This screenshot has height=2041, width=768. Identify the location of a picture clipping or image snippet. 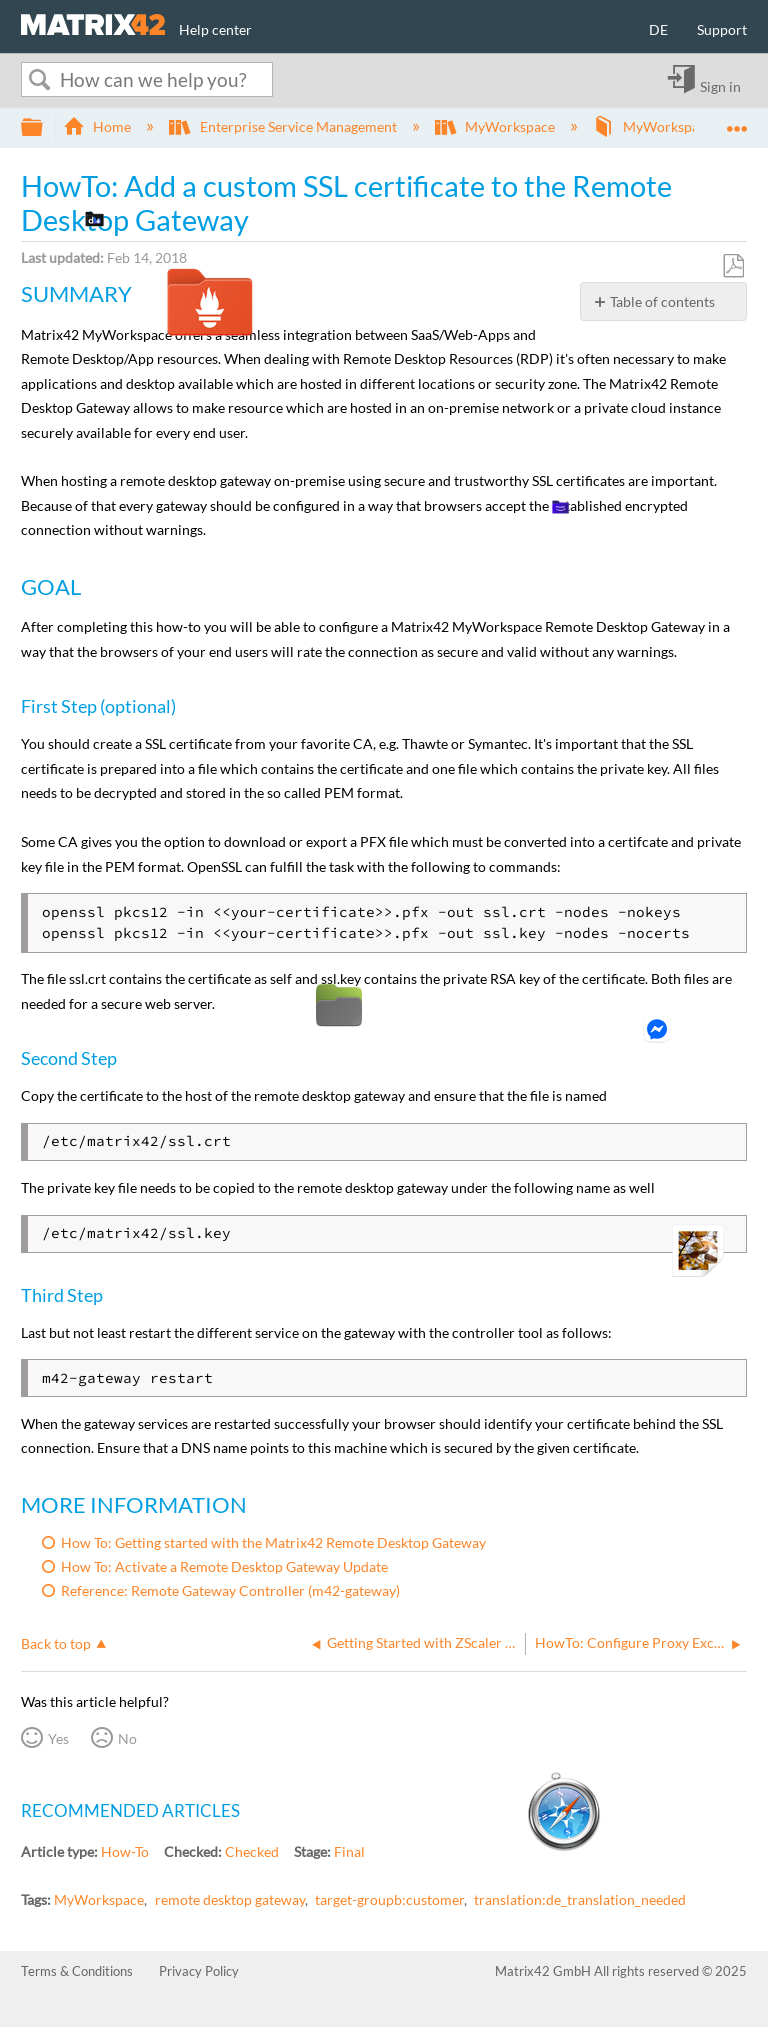
(698, 1252).